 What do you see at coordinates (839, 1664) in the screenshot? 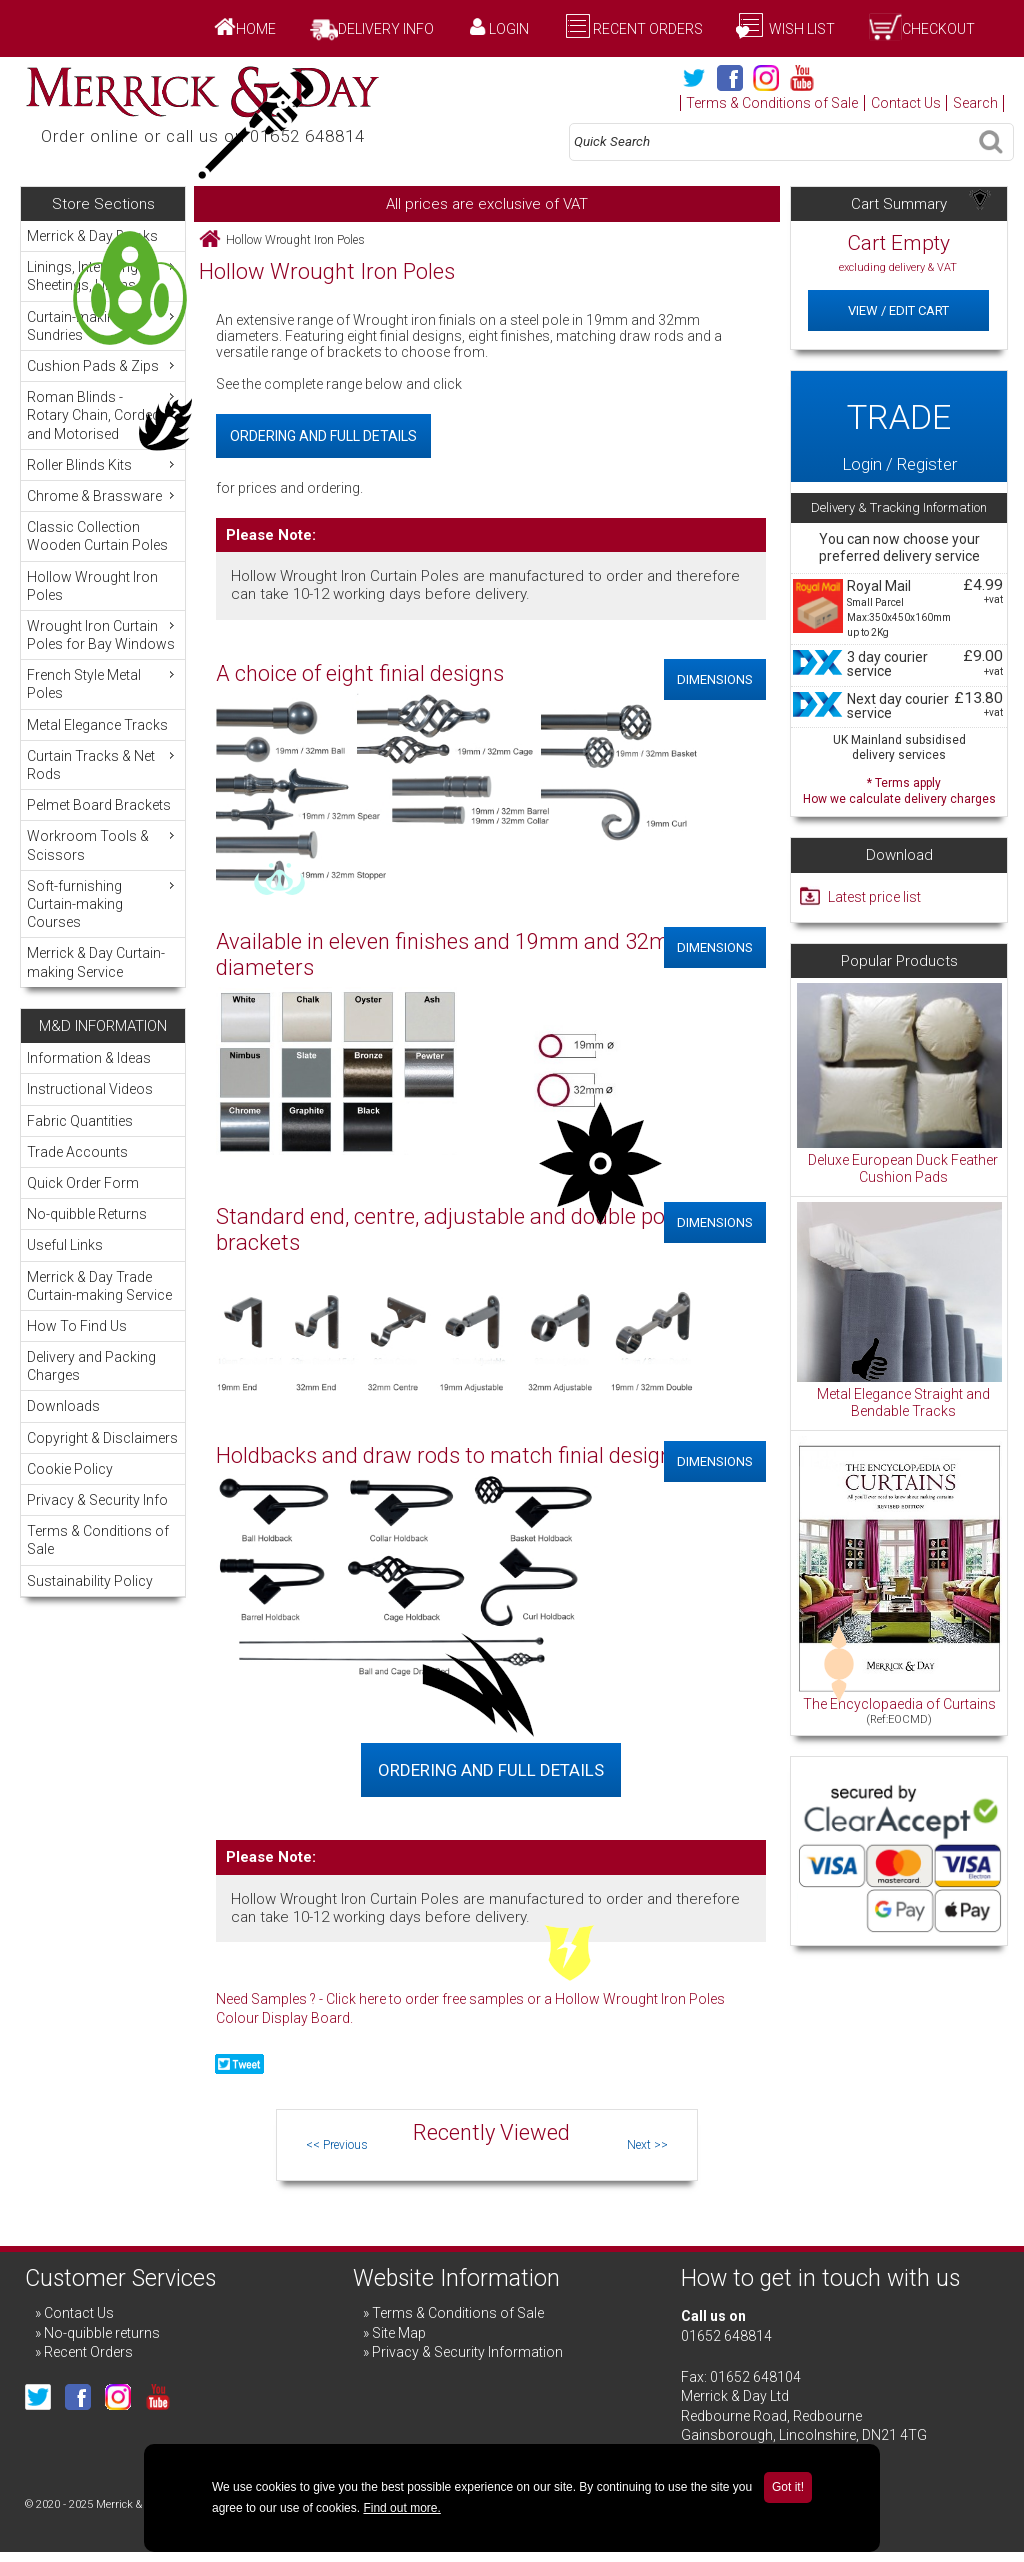
I see `indicates player has reached level two` at bounding box center [839, 1664].